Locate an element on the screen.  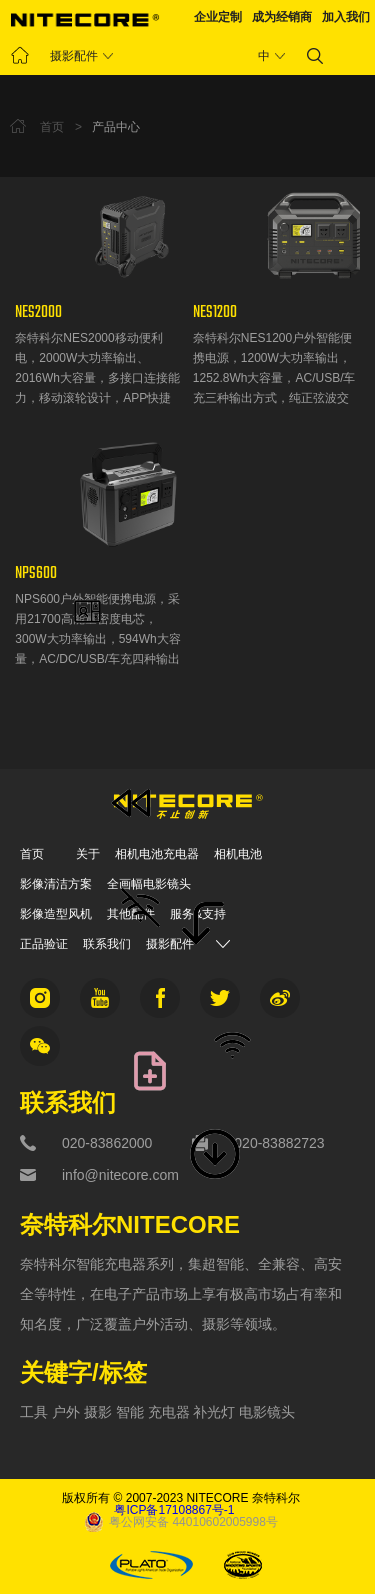
create a new file is located at coordinates (150, 1071).